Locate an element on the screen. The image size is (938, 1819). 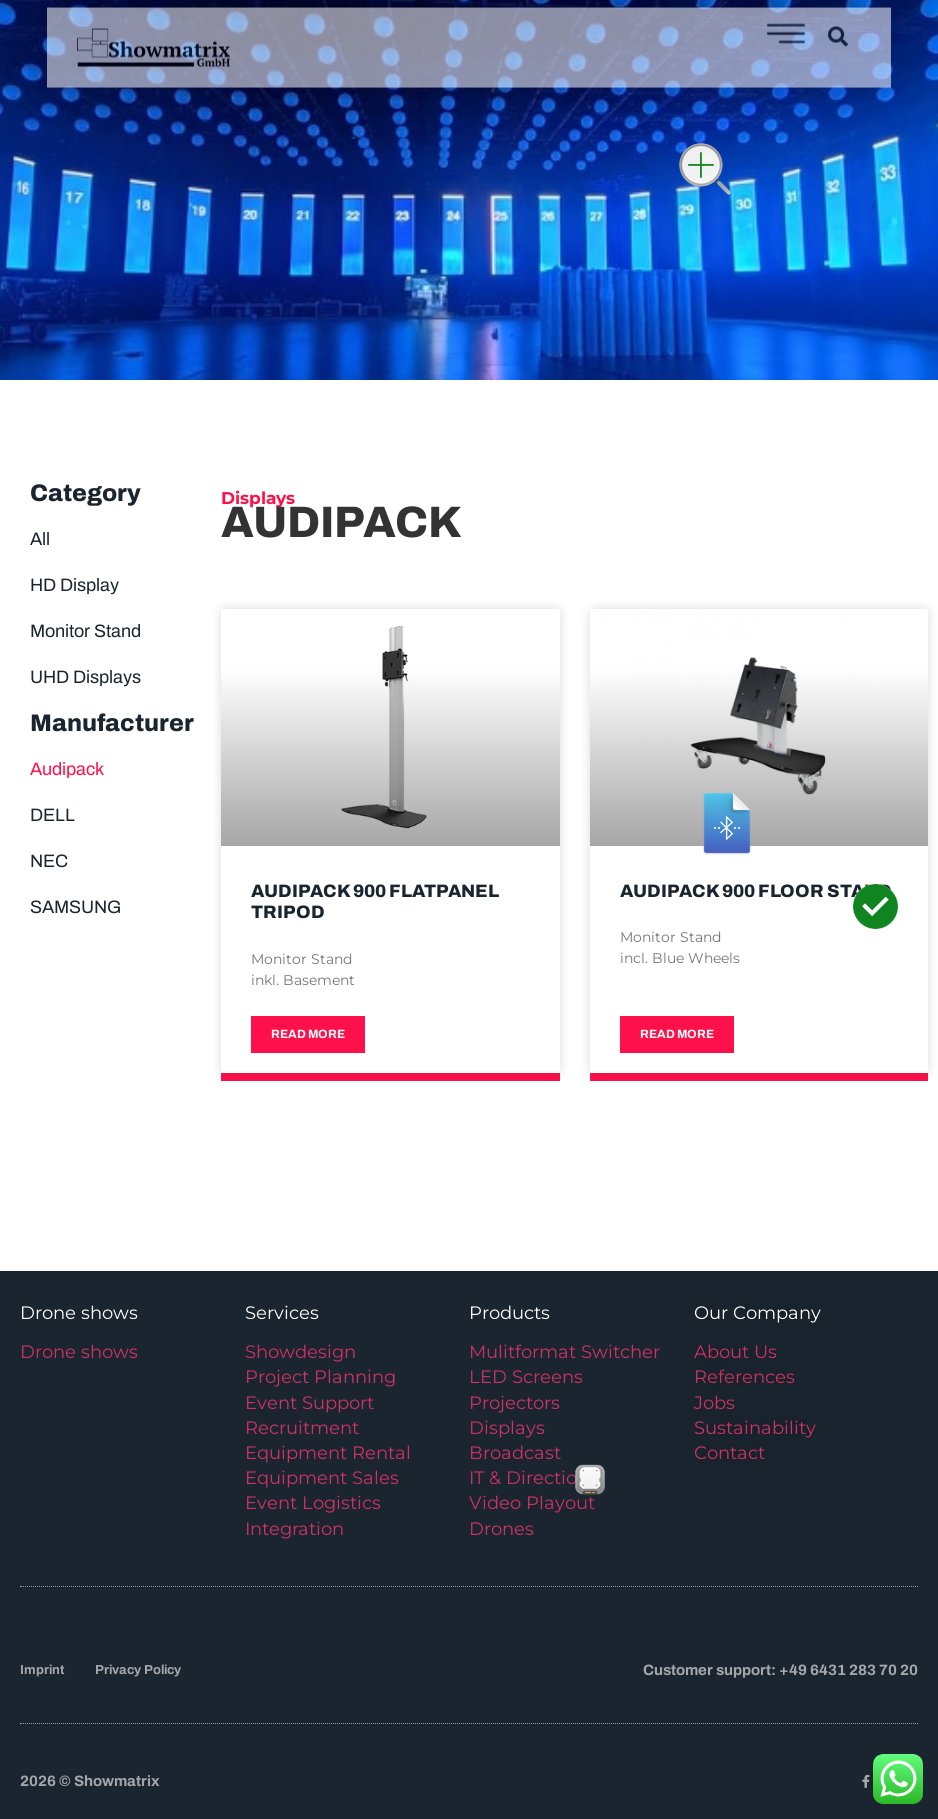
zoom in on the current view is located at coordinates (704, 168).